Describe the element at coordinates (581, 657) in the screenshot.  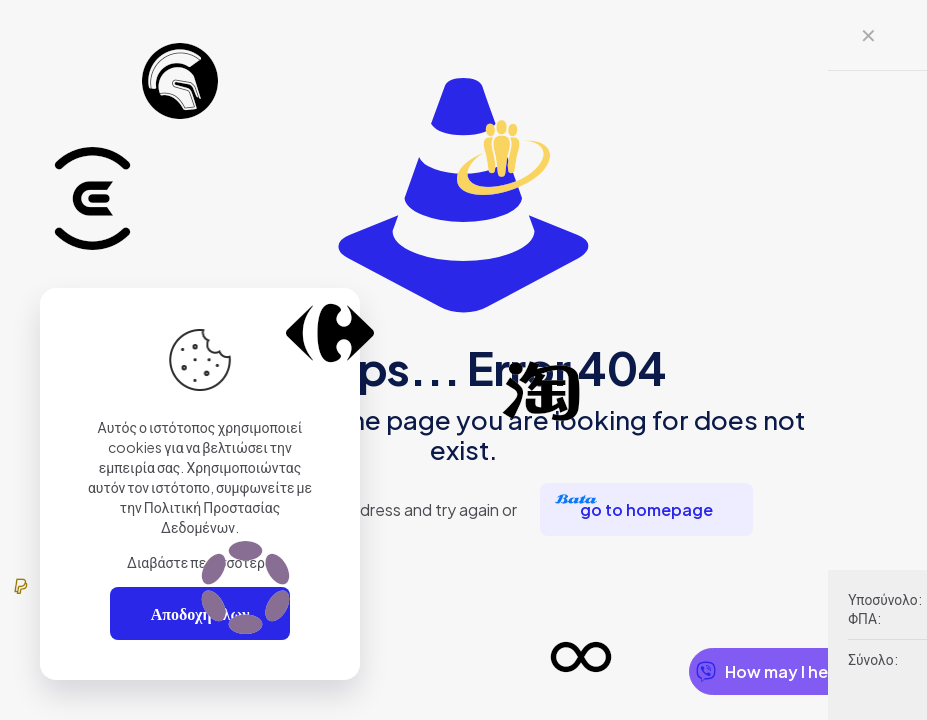
I see `indicates unlimited or infinite content` at that location.